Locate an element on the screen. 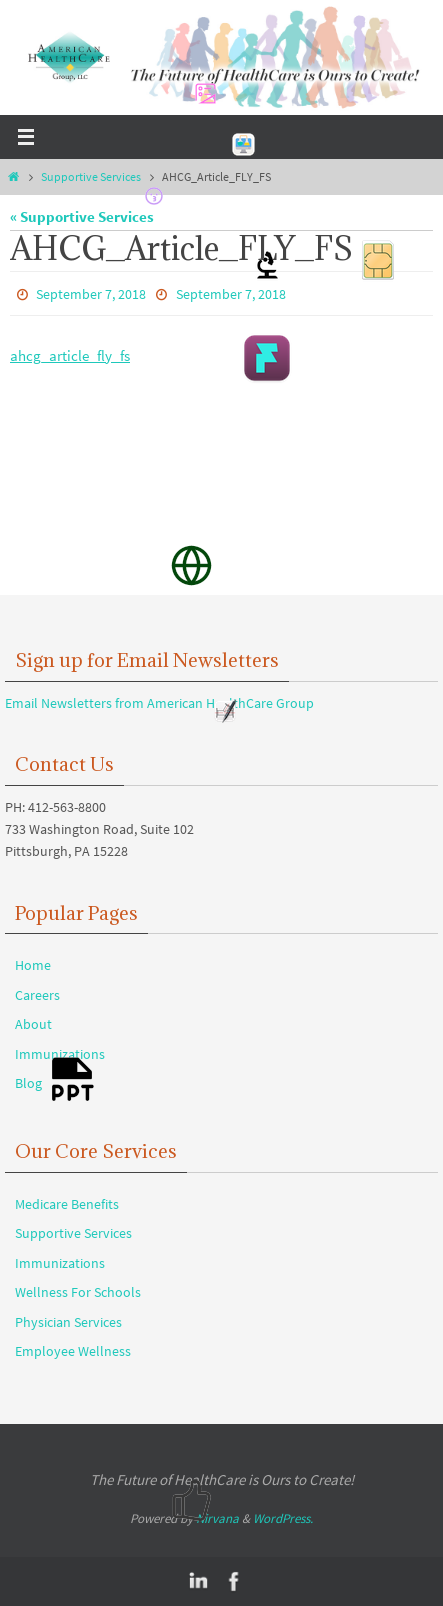 The image size is (443, 1606). open formatlab application is located at coordinates (243, 144).